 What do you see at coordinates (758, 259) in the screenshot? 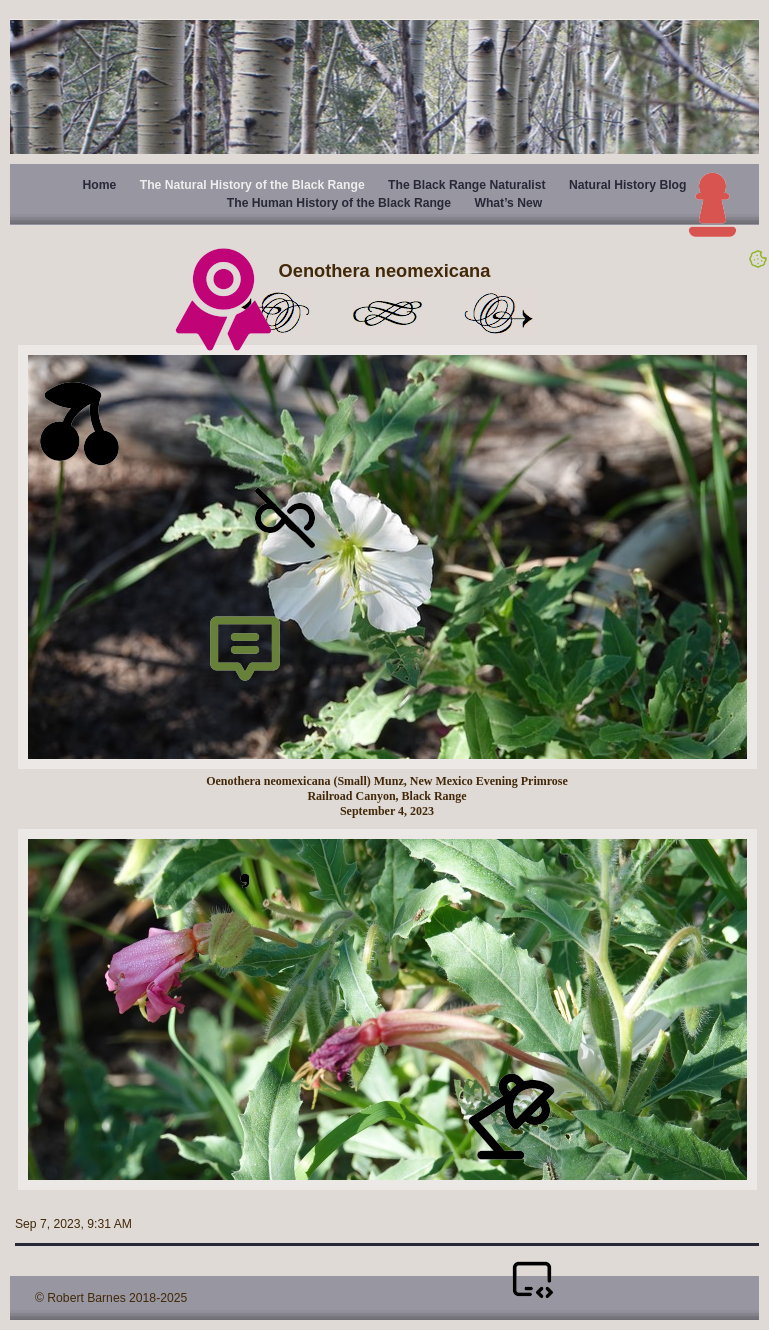
I see `manage cookie preferences` at bounding box center [758, 259].